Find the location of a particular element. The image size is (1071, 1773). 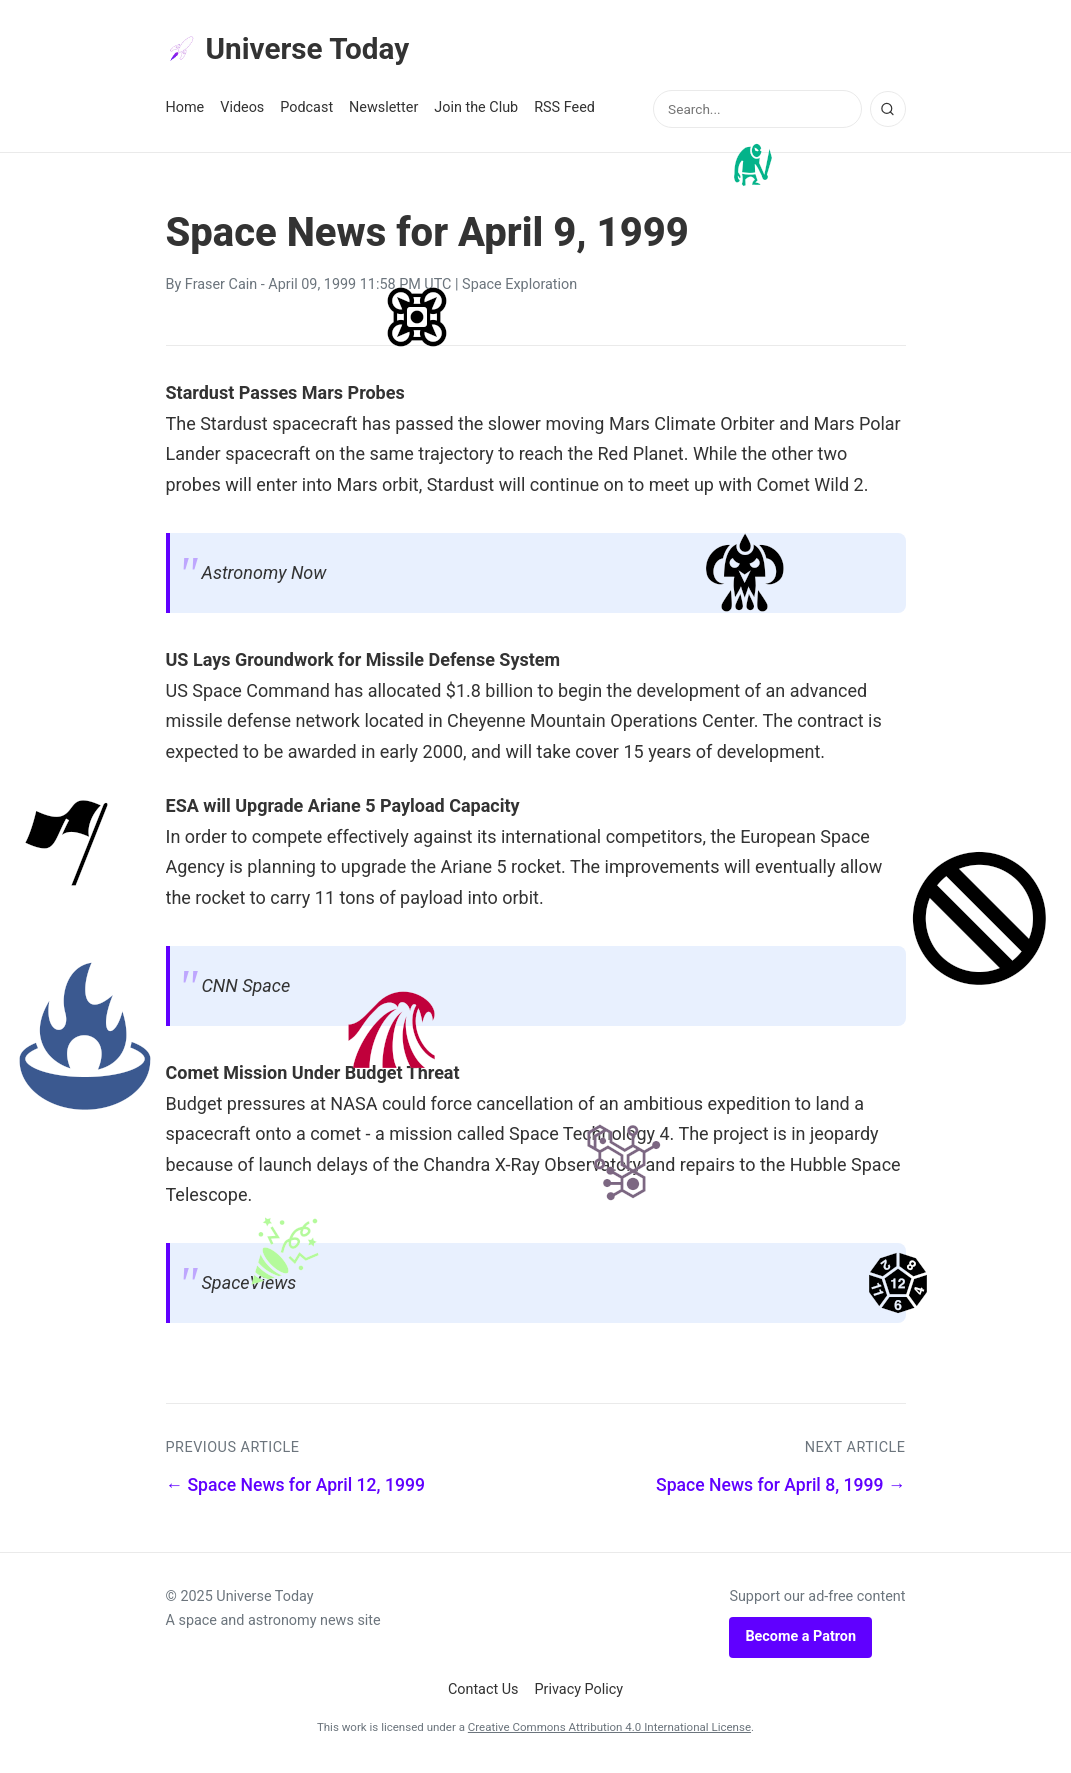

indicates a blocked or prohibited action is located at coordinates (979, 917).